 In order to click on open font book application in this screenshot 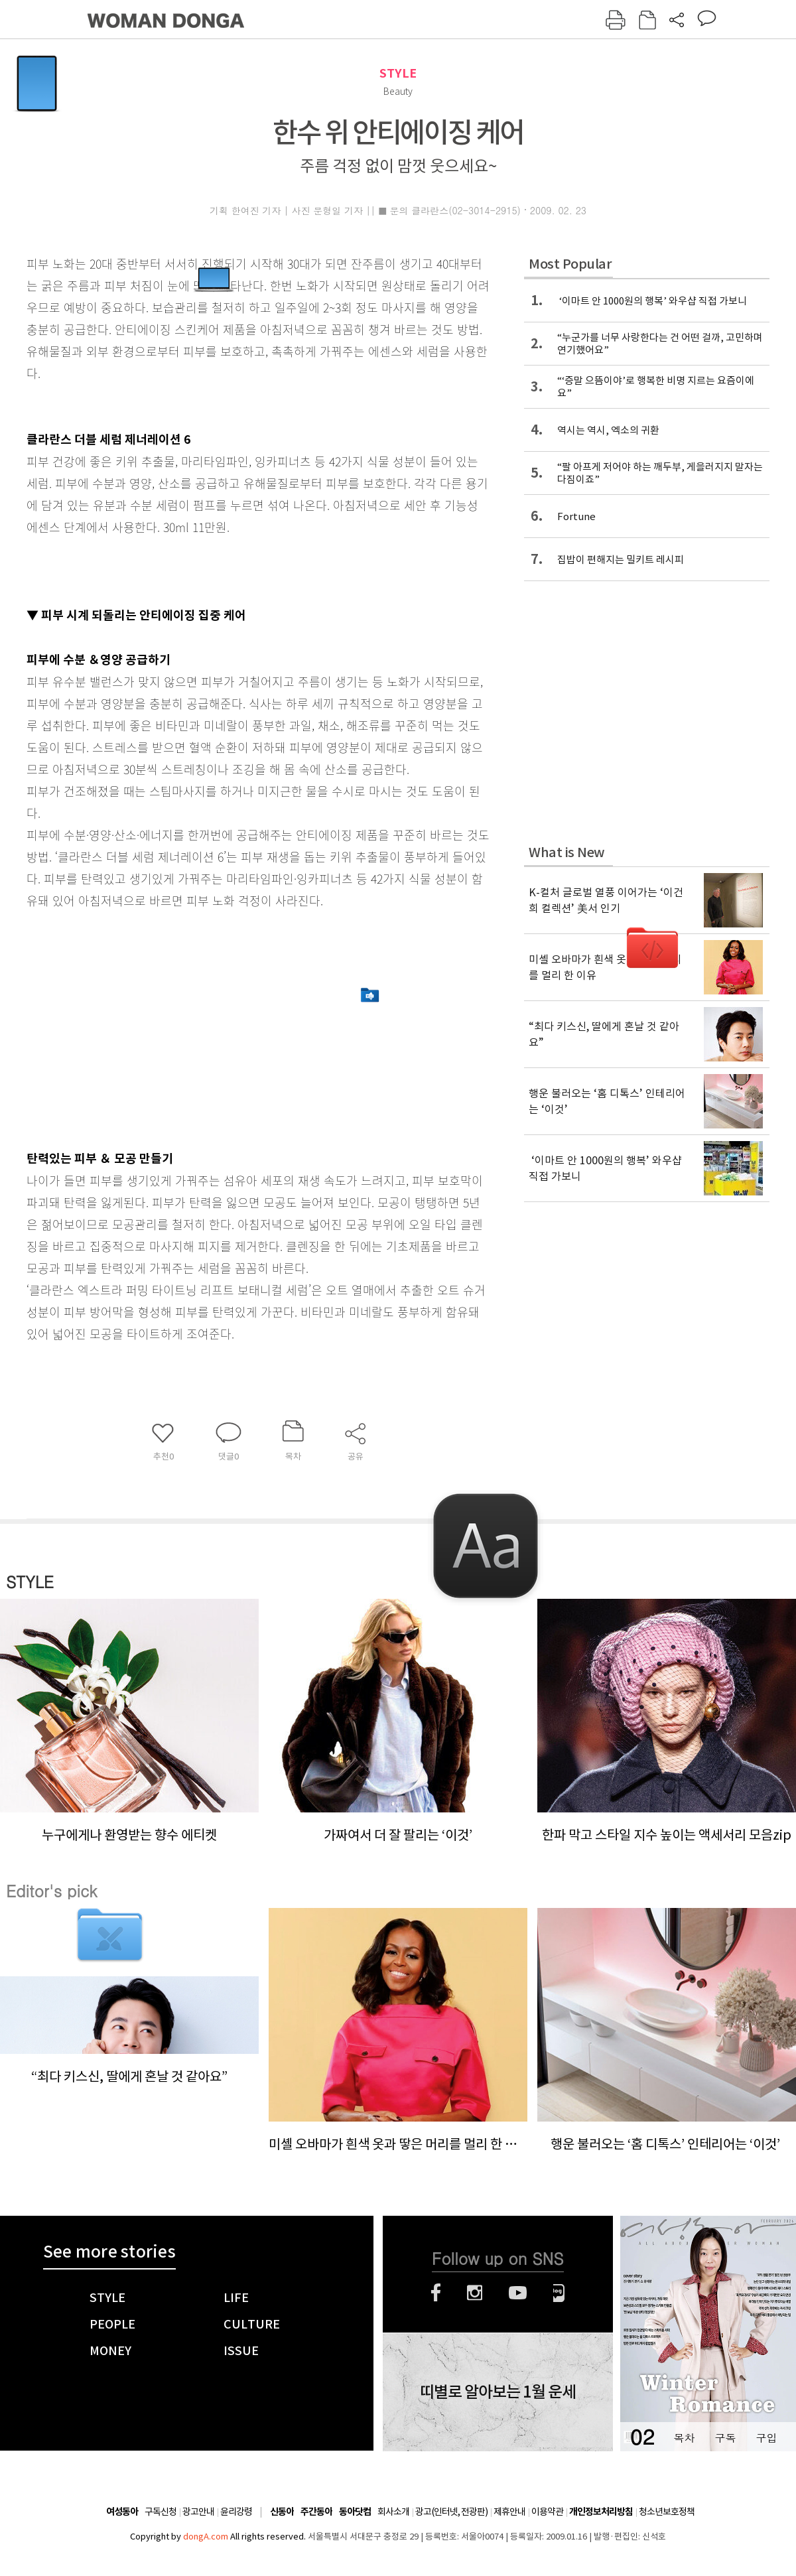, I will do `click(486, 1548)`.